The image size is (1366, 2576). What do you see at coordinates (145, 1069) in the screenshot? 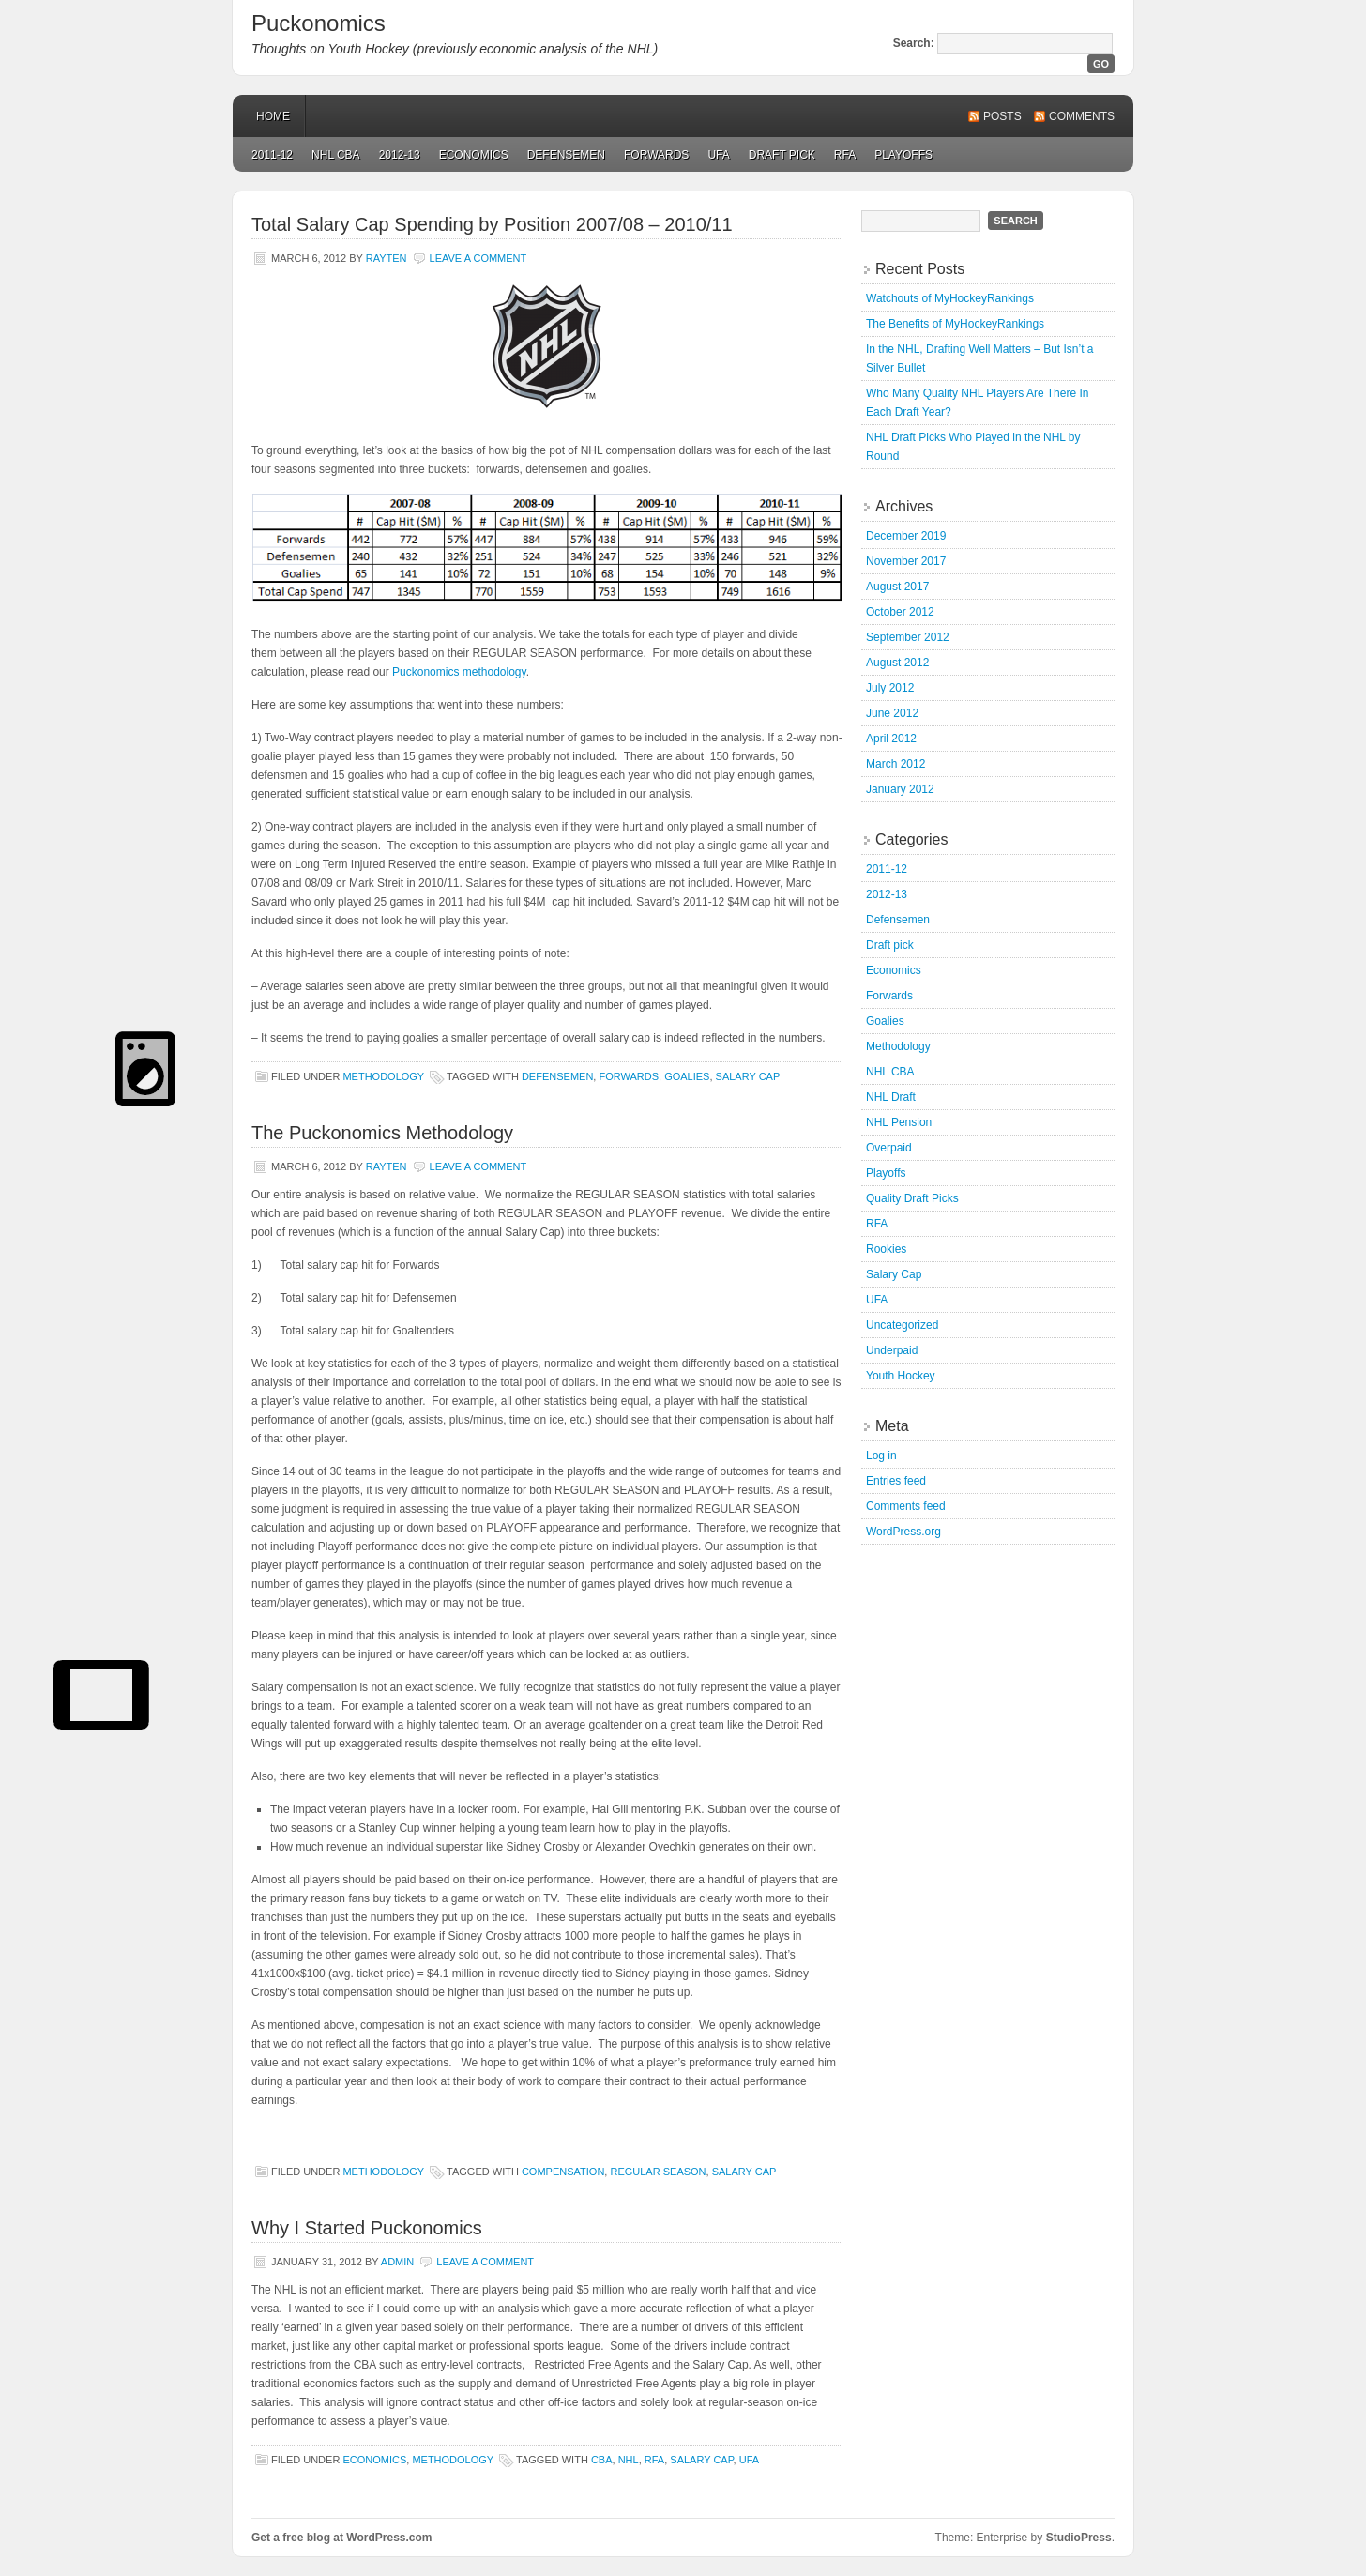
I see `find nearby laundromat or laundry services` at bounding box center [145, 1069].